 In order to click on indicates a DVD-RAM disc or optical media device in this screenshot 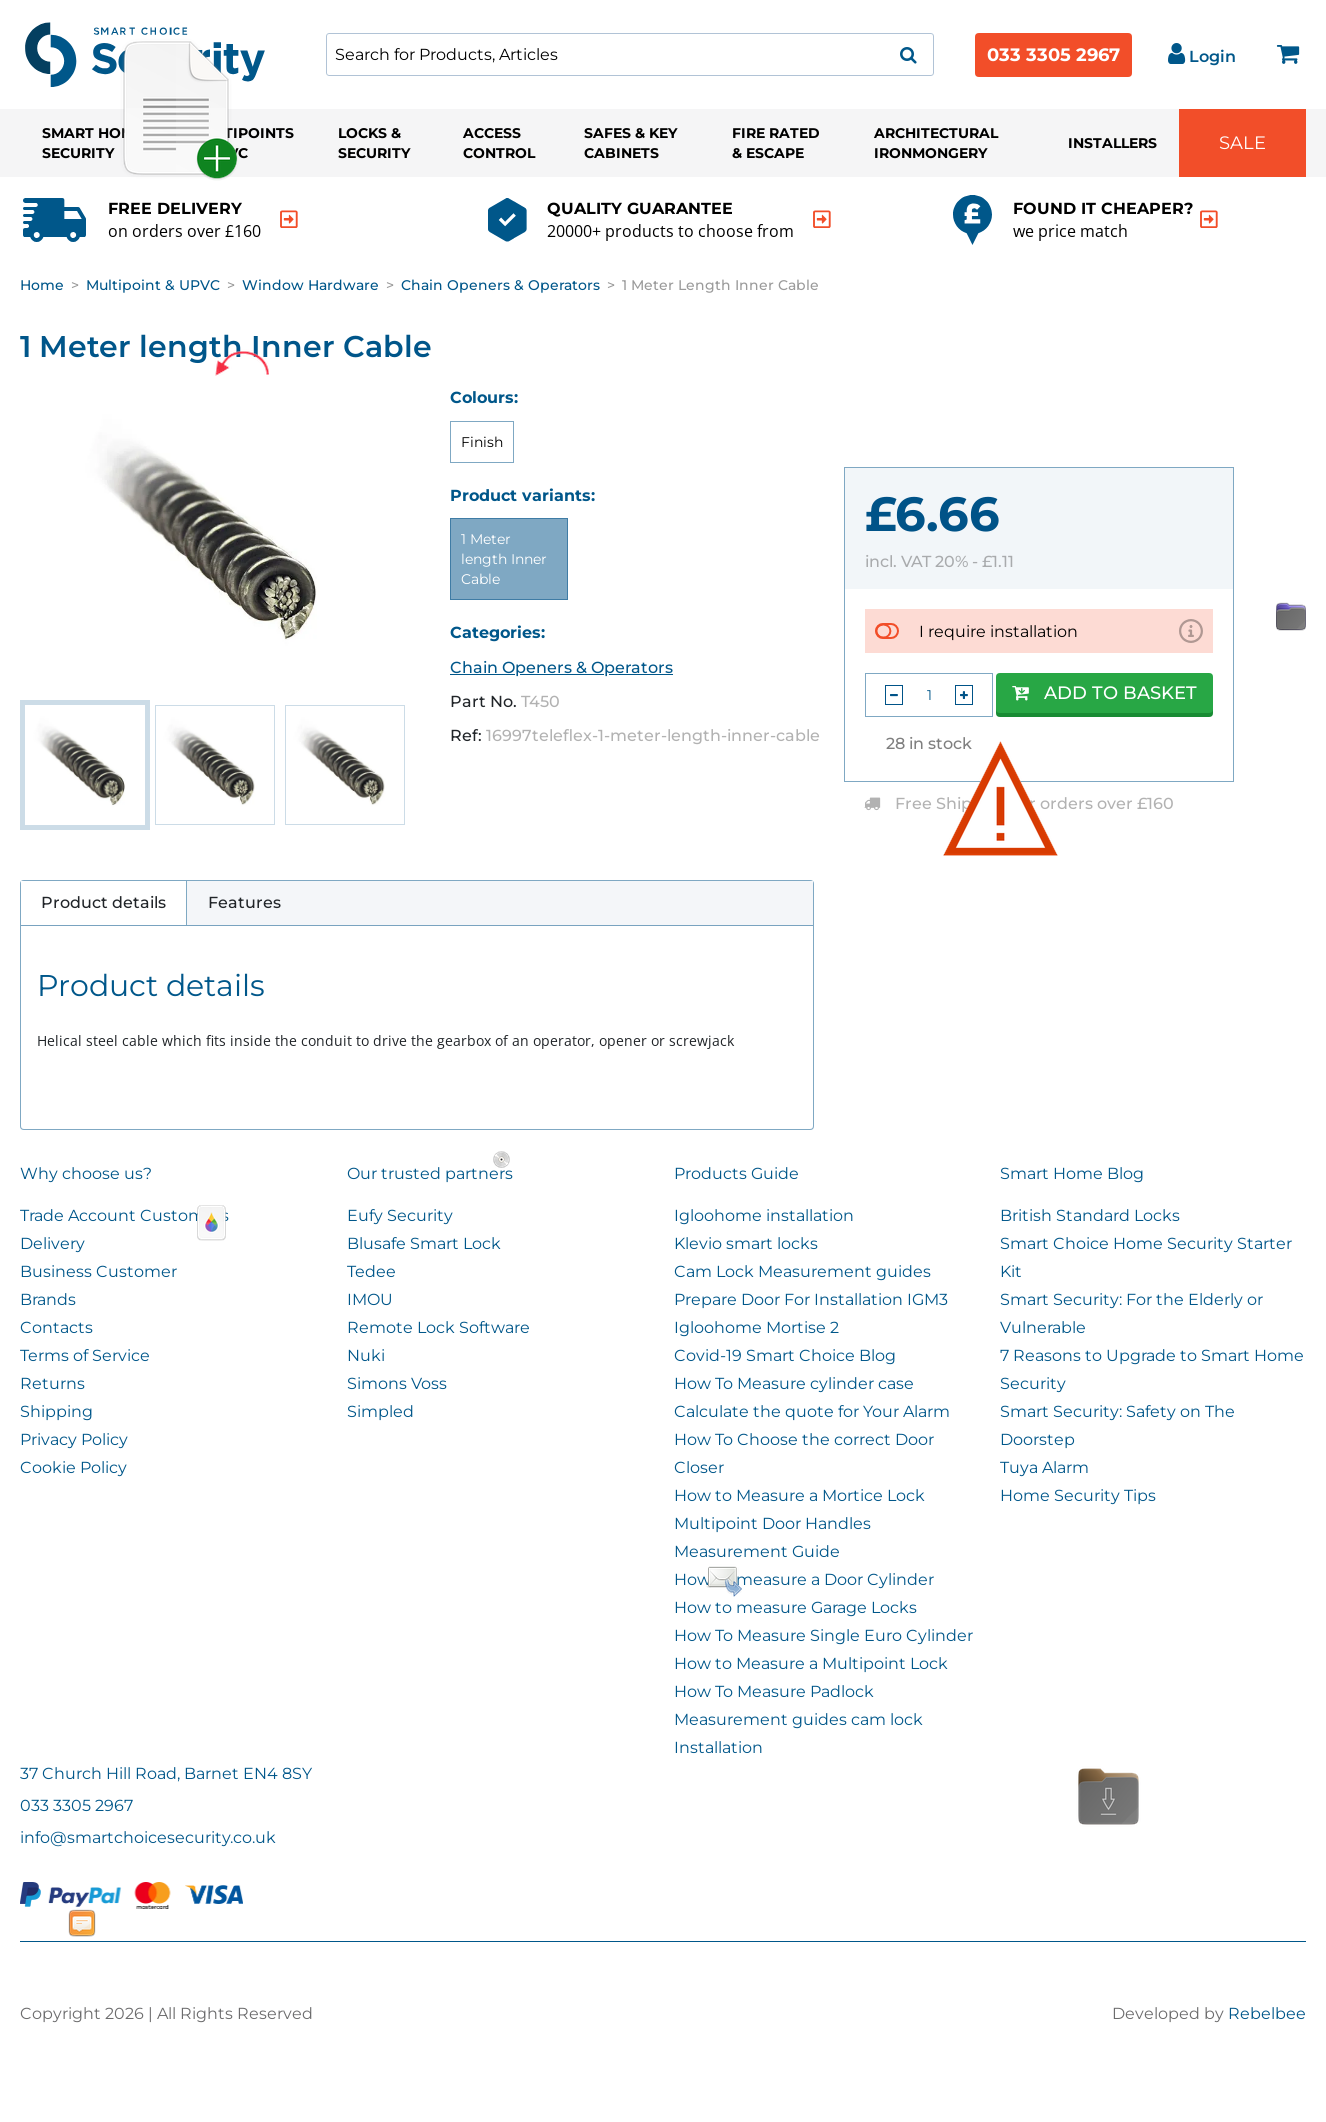, I will do `click(501, 1159)`.